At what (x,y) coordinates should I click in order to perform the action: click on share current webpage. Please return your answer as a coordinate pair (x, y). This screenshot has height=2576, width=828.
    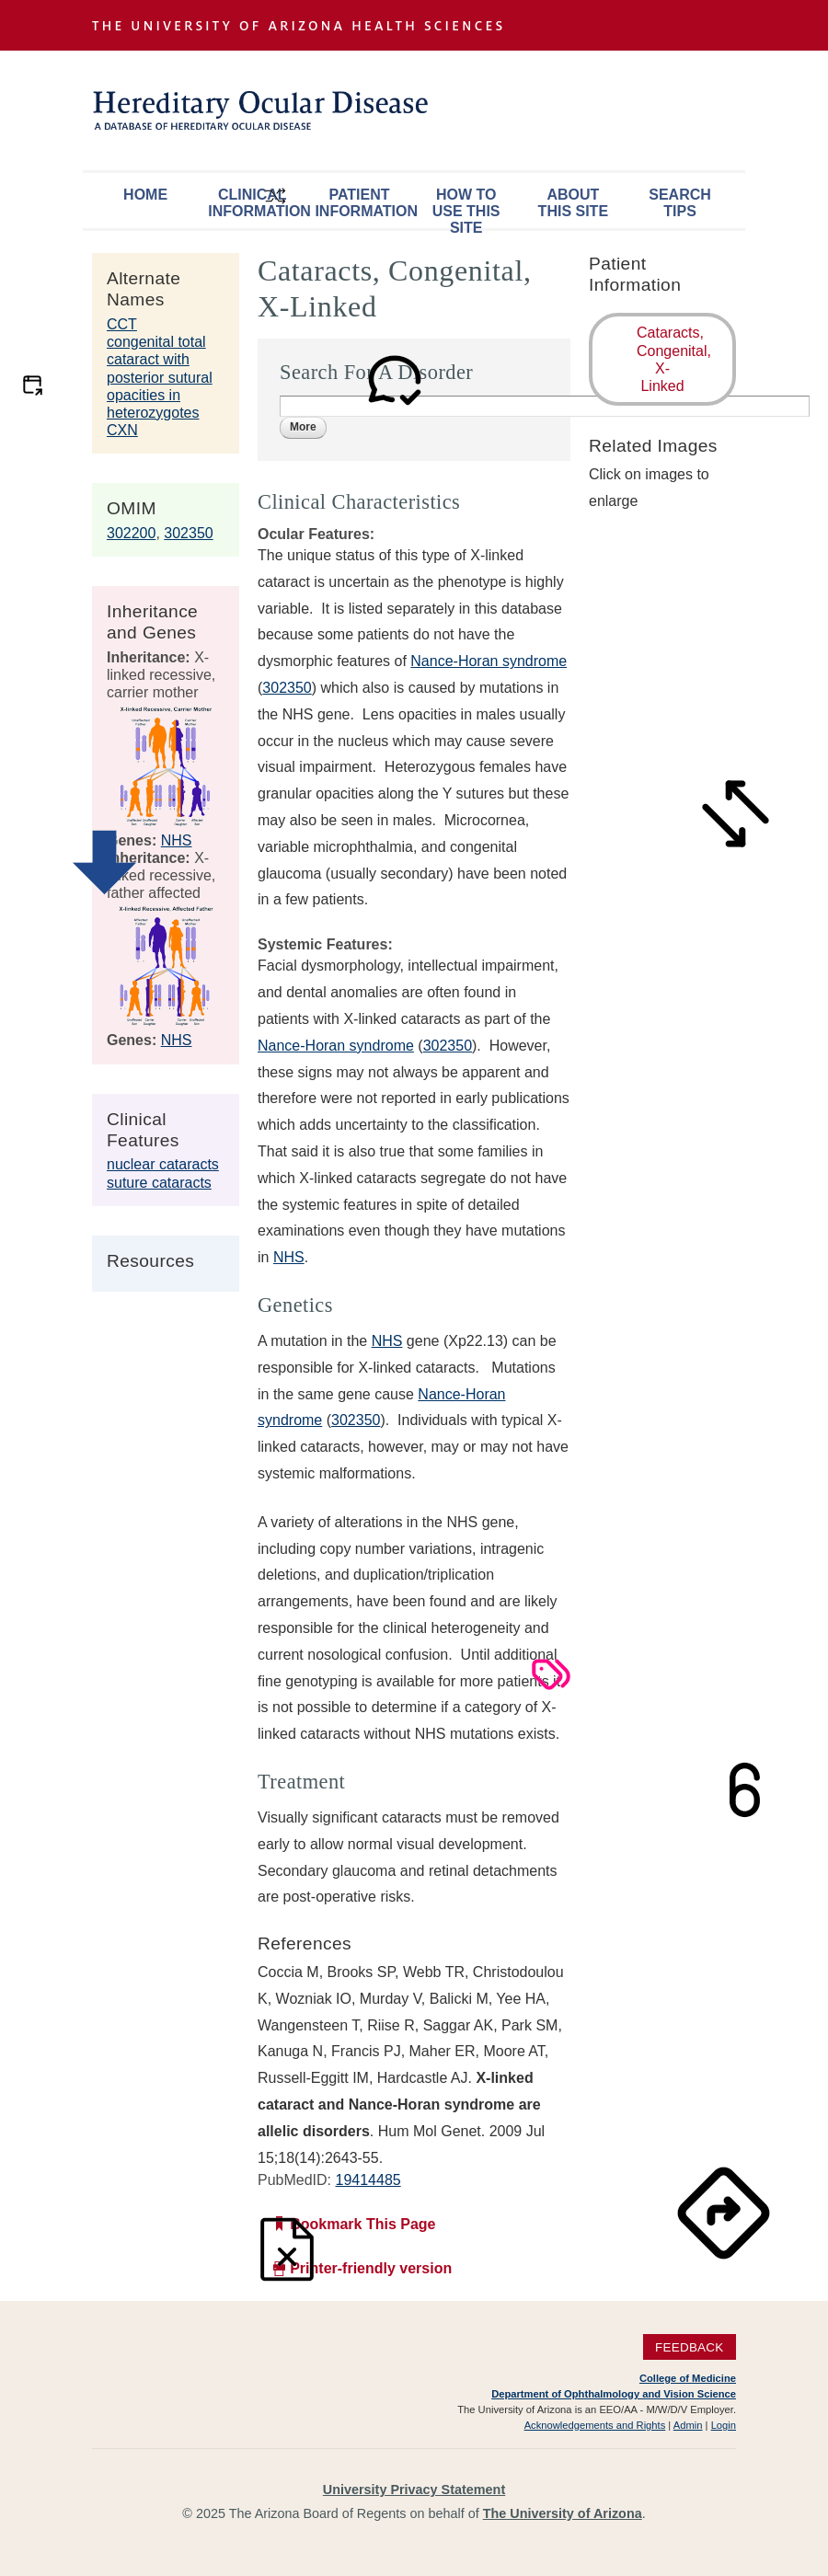
    Looking at the image, I should click on (32, 385).